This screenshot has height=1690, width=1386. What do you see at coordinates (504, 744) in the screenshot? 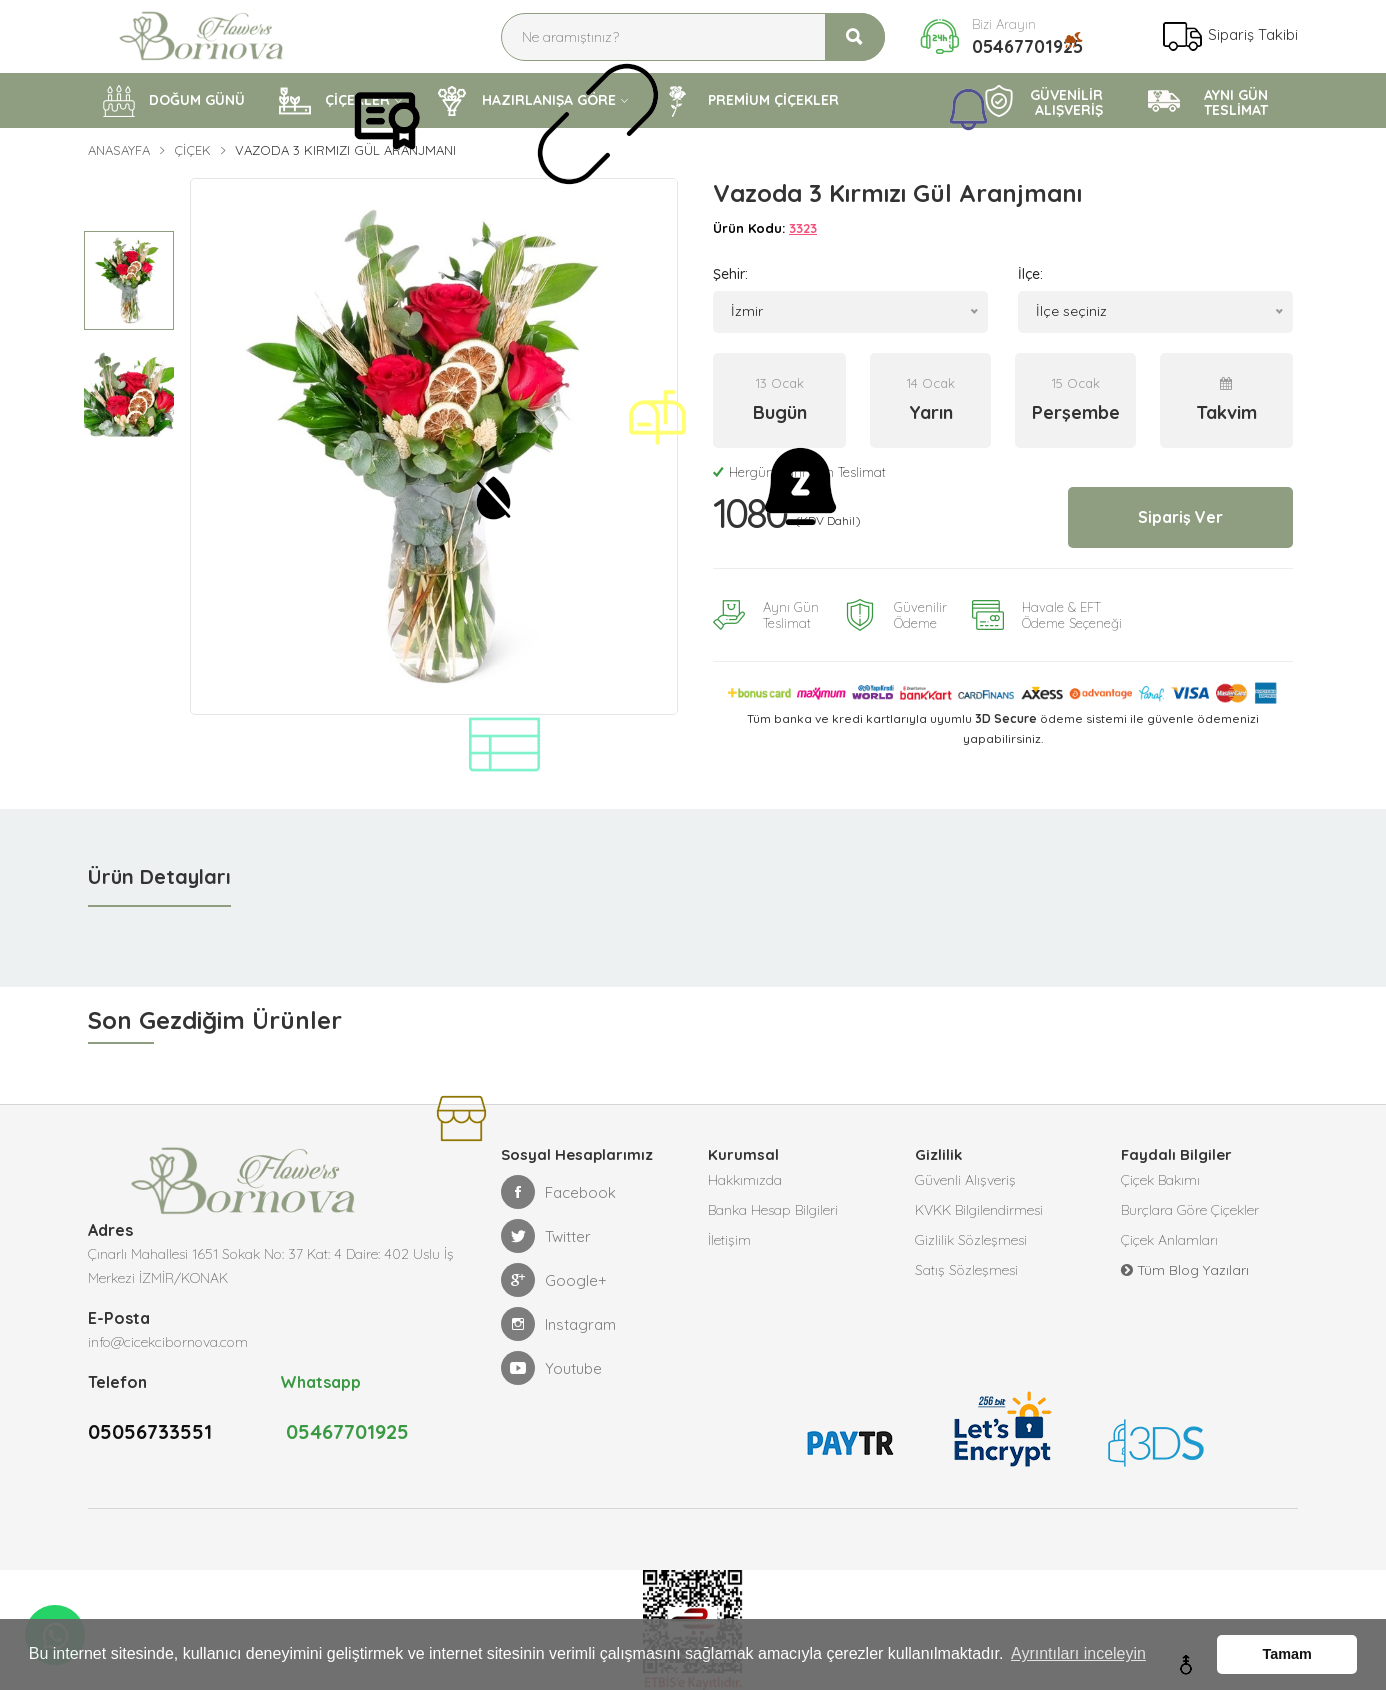
I see `view data in table format` at bounding box center [504, 744].